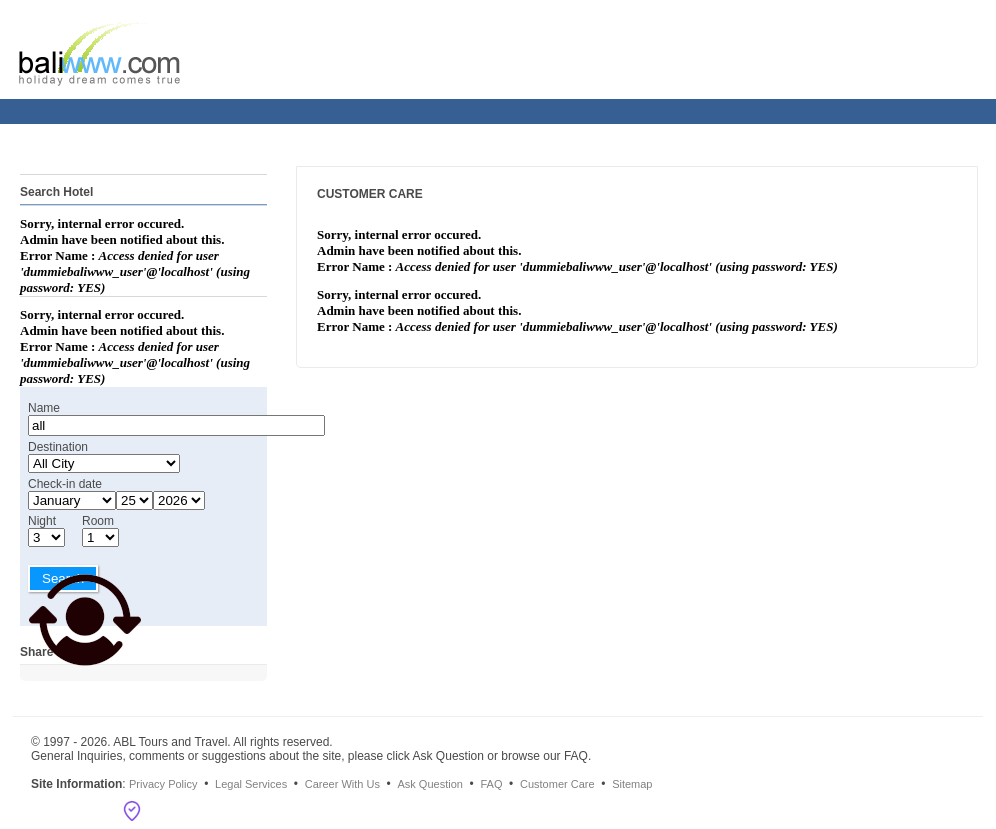  I want to click on switch between user accounts, so click(85, 620).